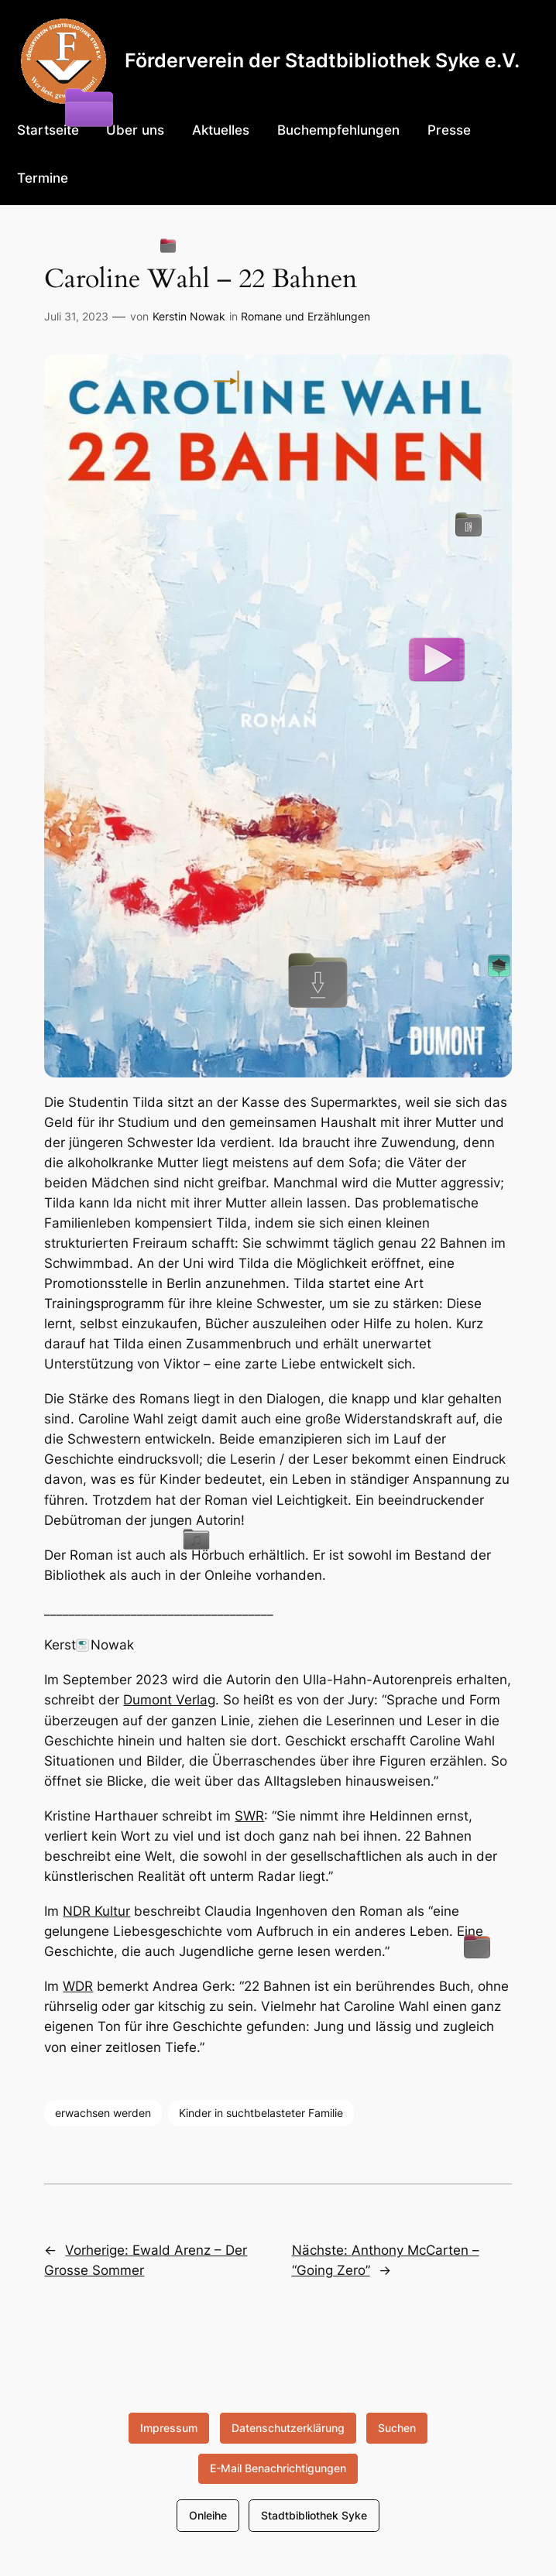  I want to click on open system tweaks or settings customization, so click(82, 1645).